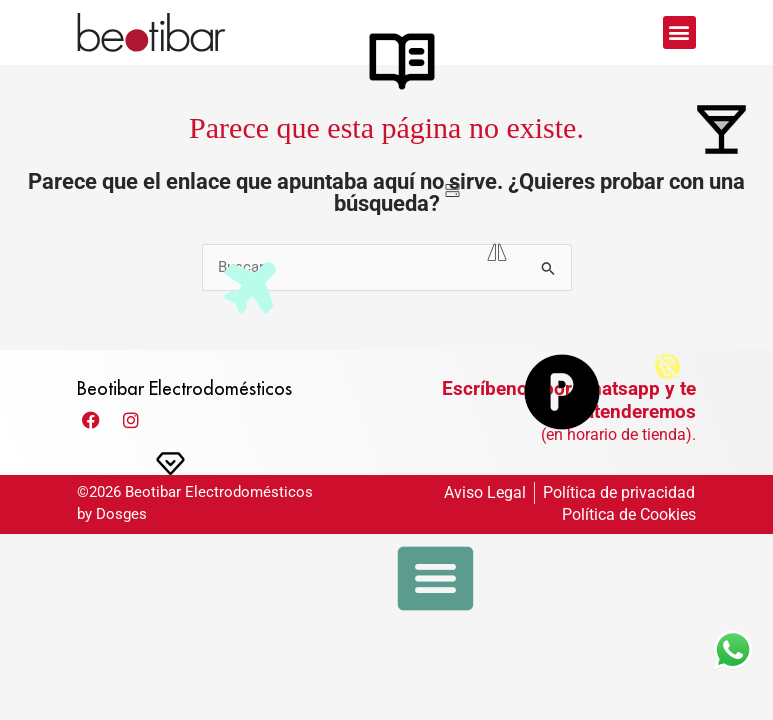 This screenshot has width=773, height=720. What do you see at coordinates (402, 57) in the screenshot?
I see `open reading mode or e-reader` at bounding box center [402, 57].